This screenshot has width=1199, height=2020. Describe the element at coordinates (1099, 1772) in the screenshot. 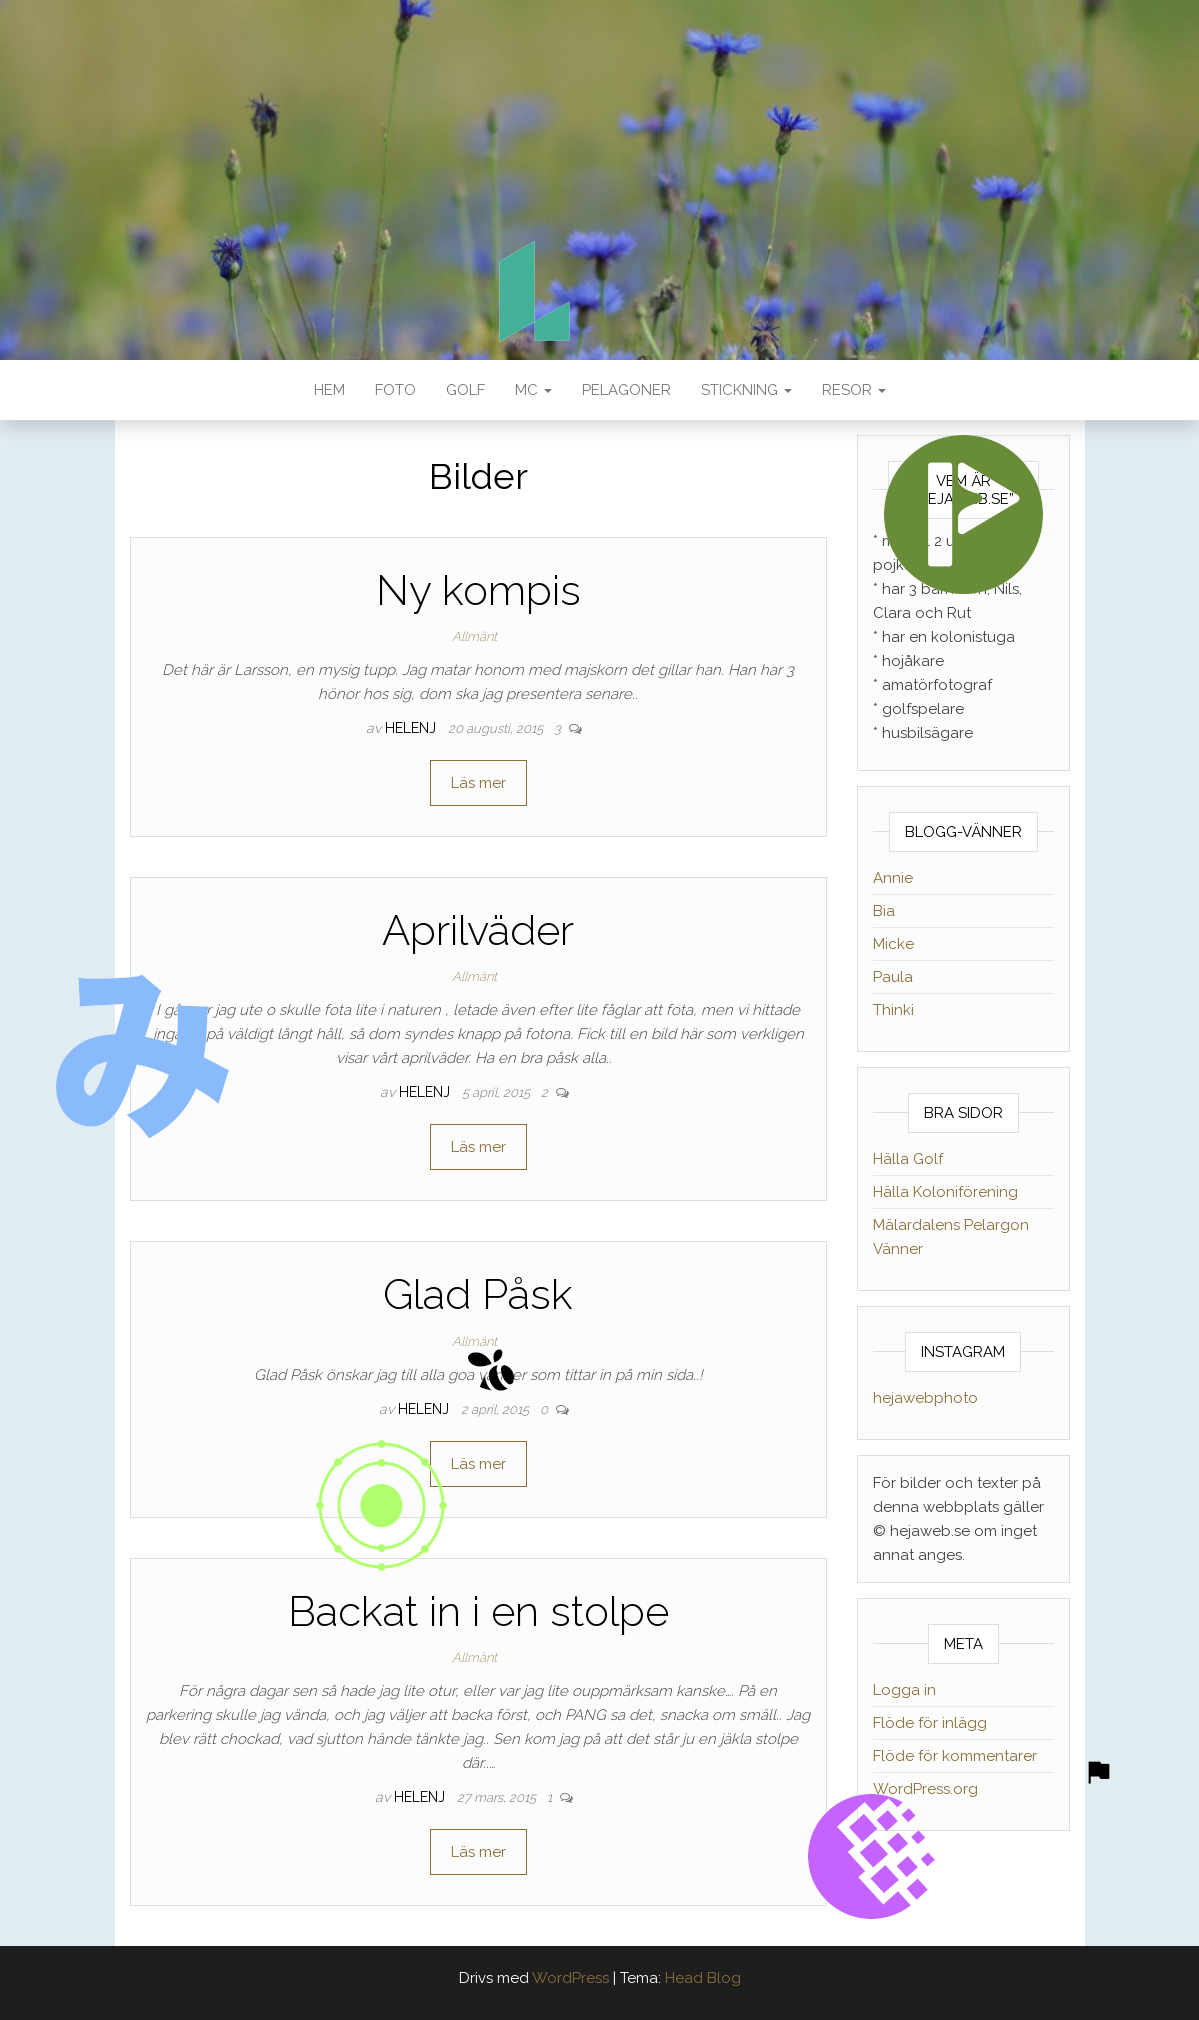

I see `flag or mark an item for follow-up` at that location.